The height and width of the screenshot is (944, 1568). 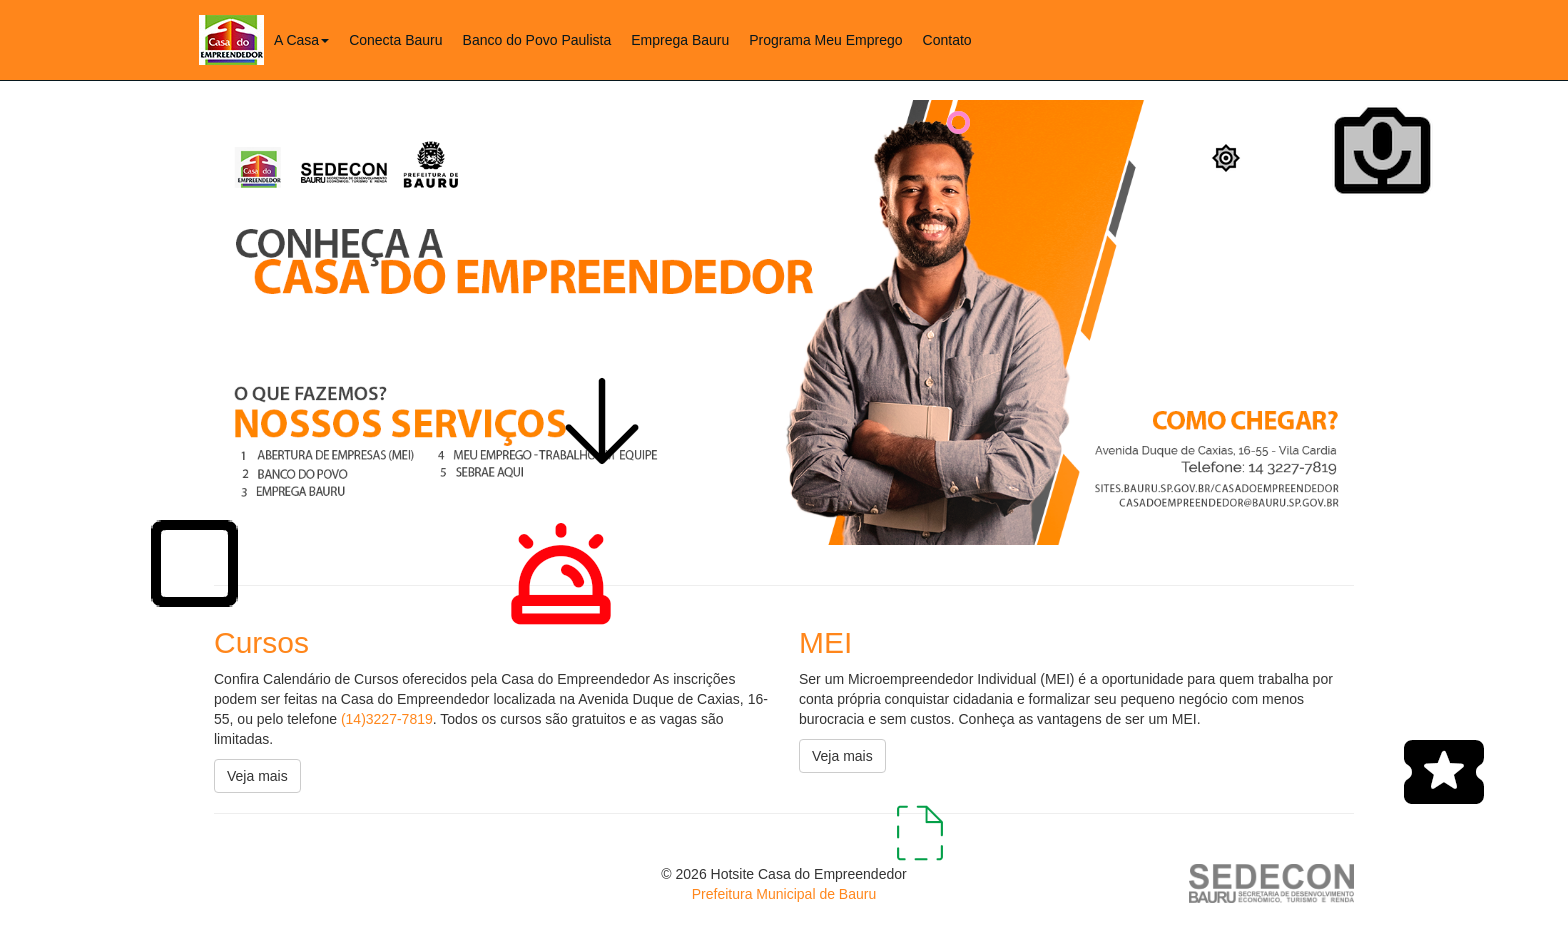 I want to click on scroll down or view more content, so click(x=602, y=421).